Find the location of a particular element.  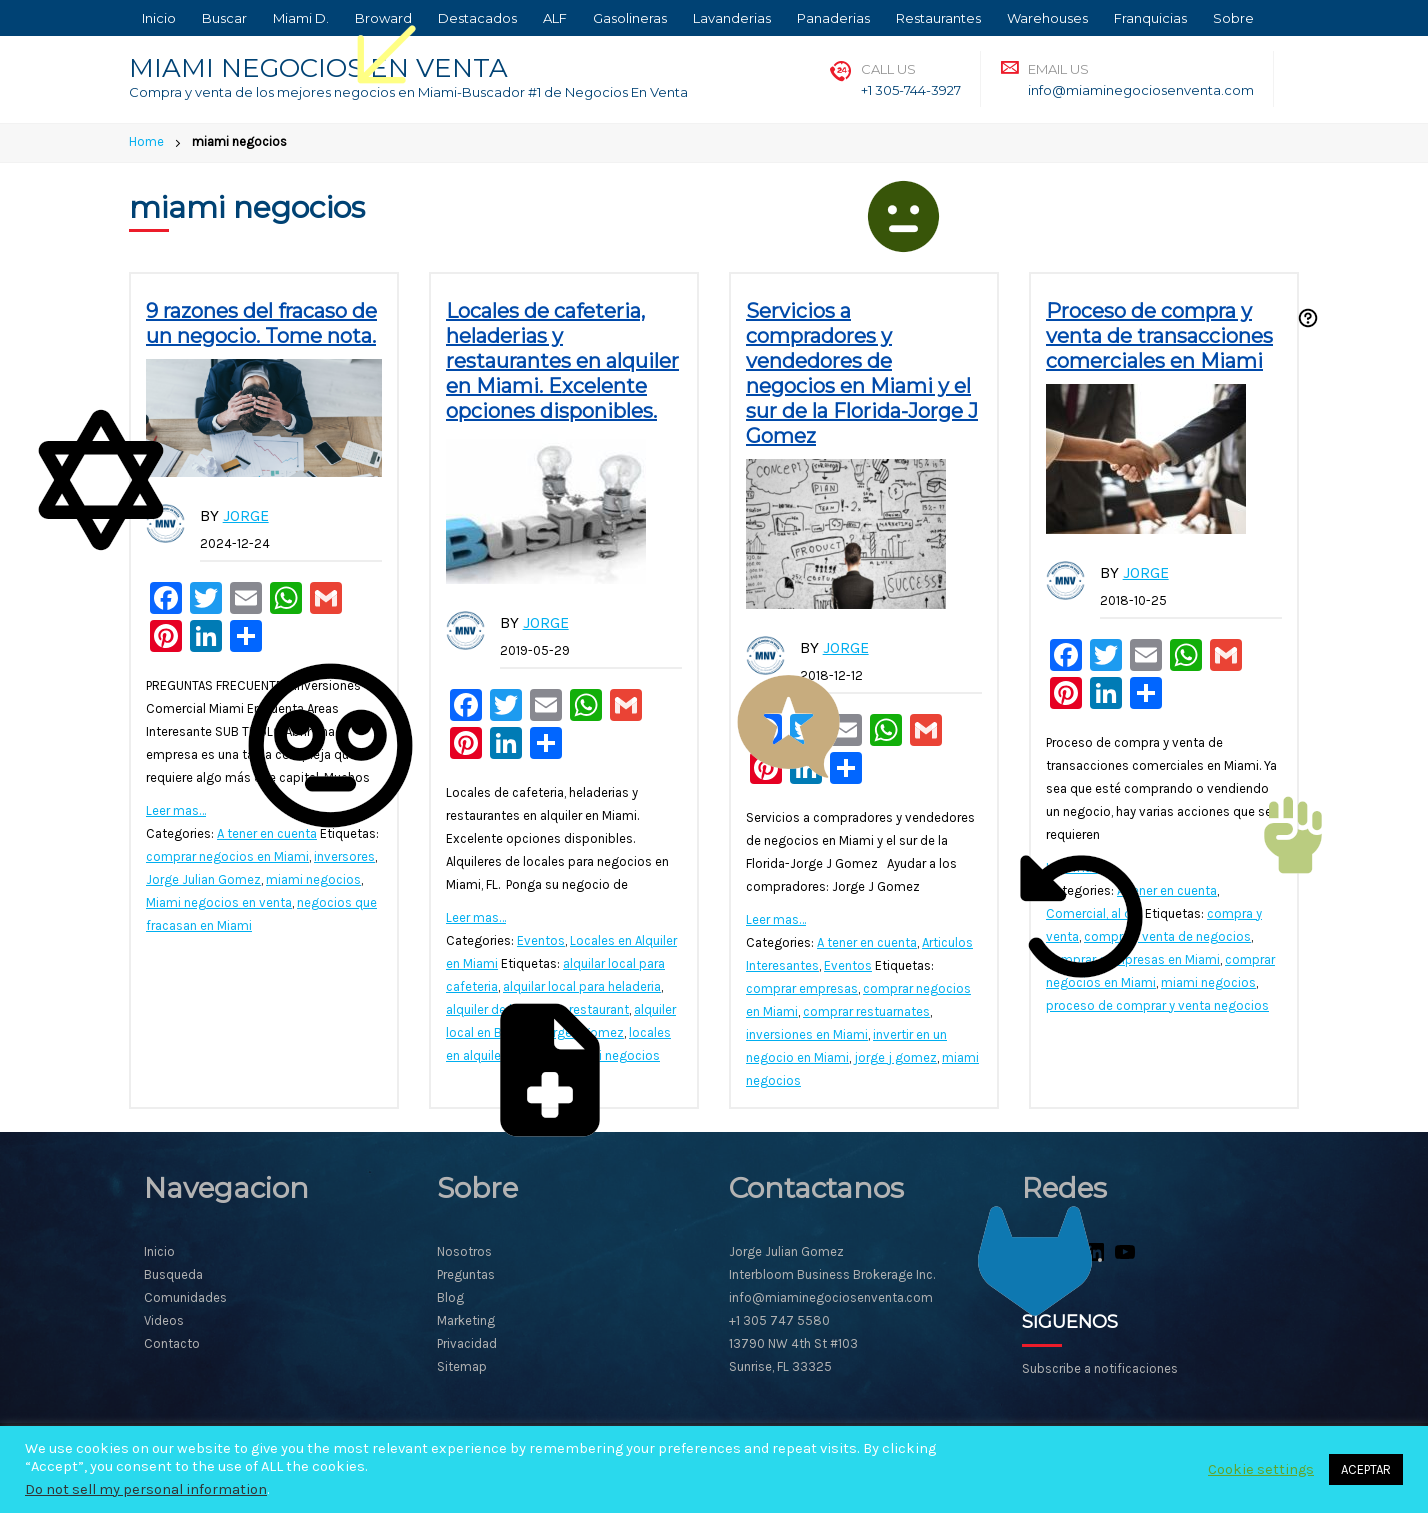

indicates Jewish religious content or services is located at coordinates (101, 480).